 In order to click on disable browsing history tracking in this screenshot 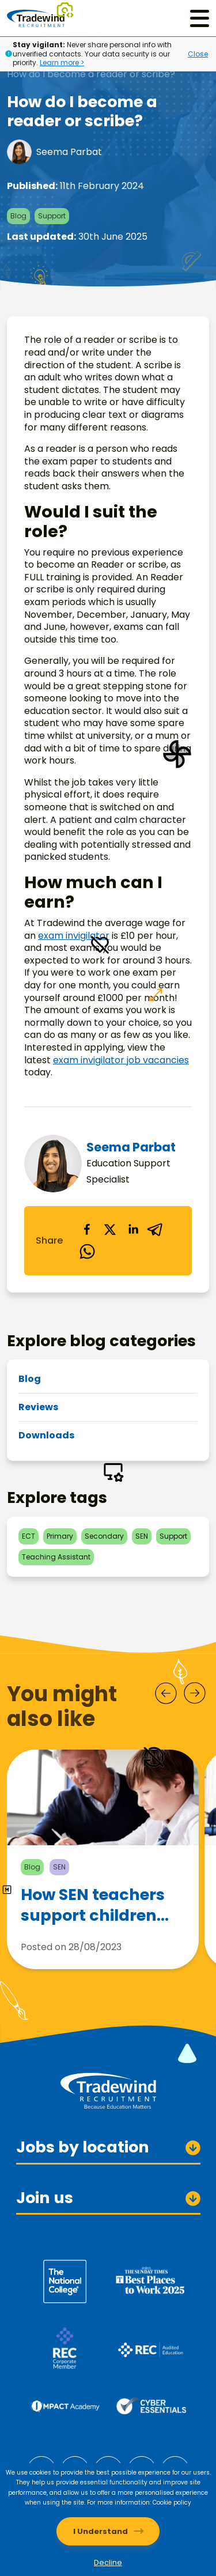, I will do `click(154, 1757)`.